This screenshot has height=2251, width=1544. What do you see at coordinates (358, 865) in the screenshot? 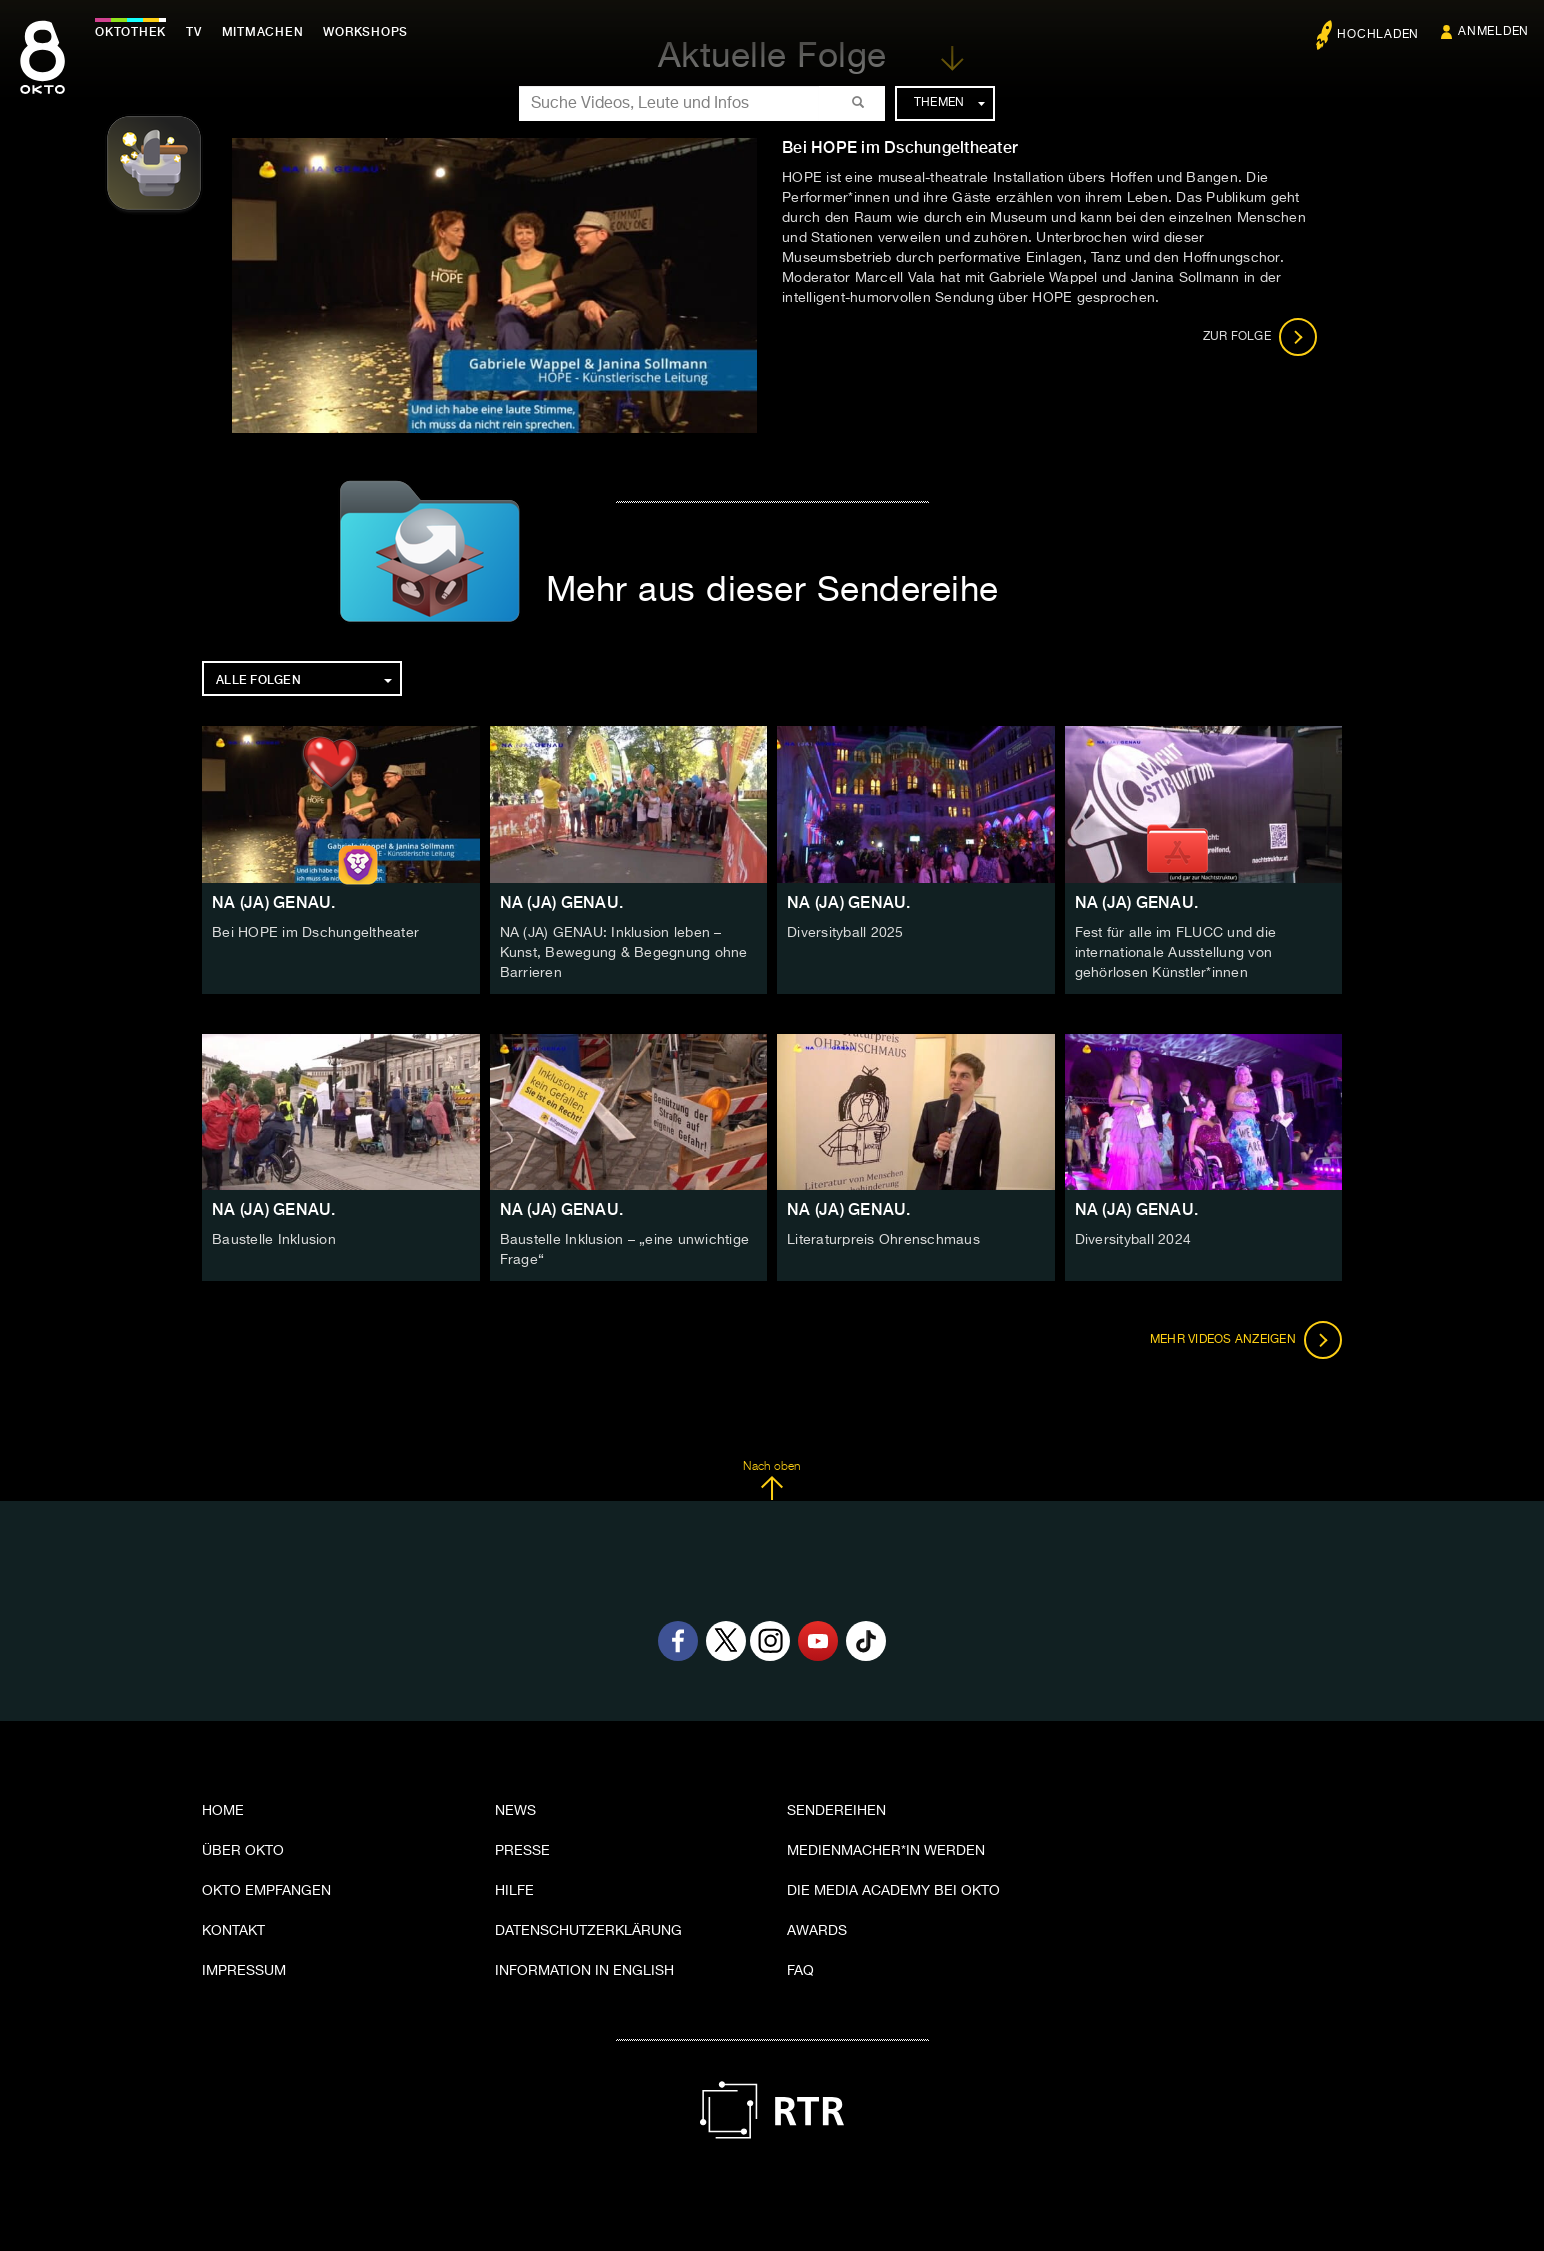
I see `launch brave nightly browser` at bounding box center [358, 865].